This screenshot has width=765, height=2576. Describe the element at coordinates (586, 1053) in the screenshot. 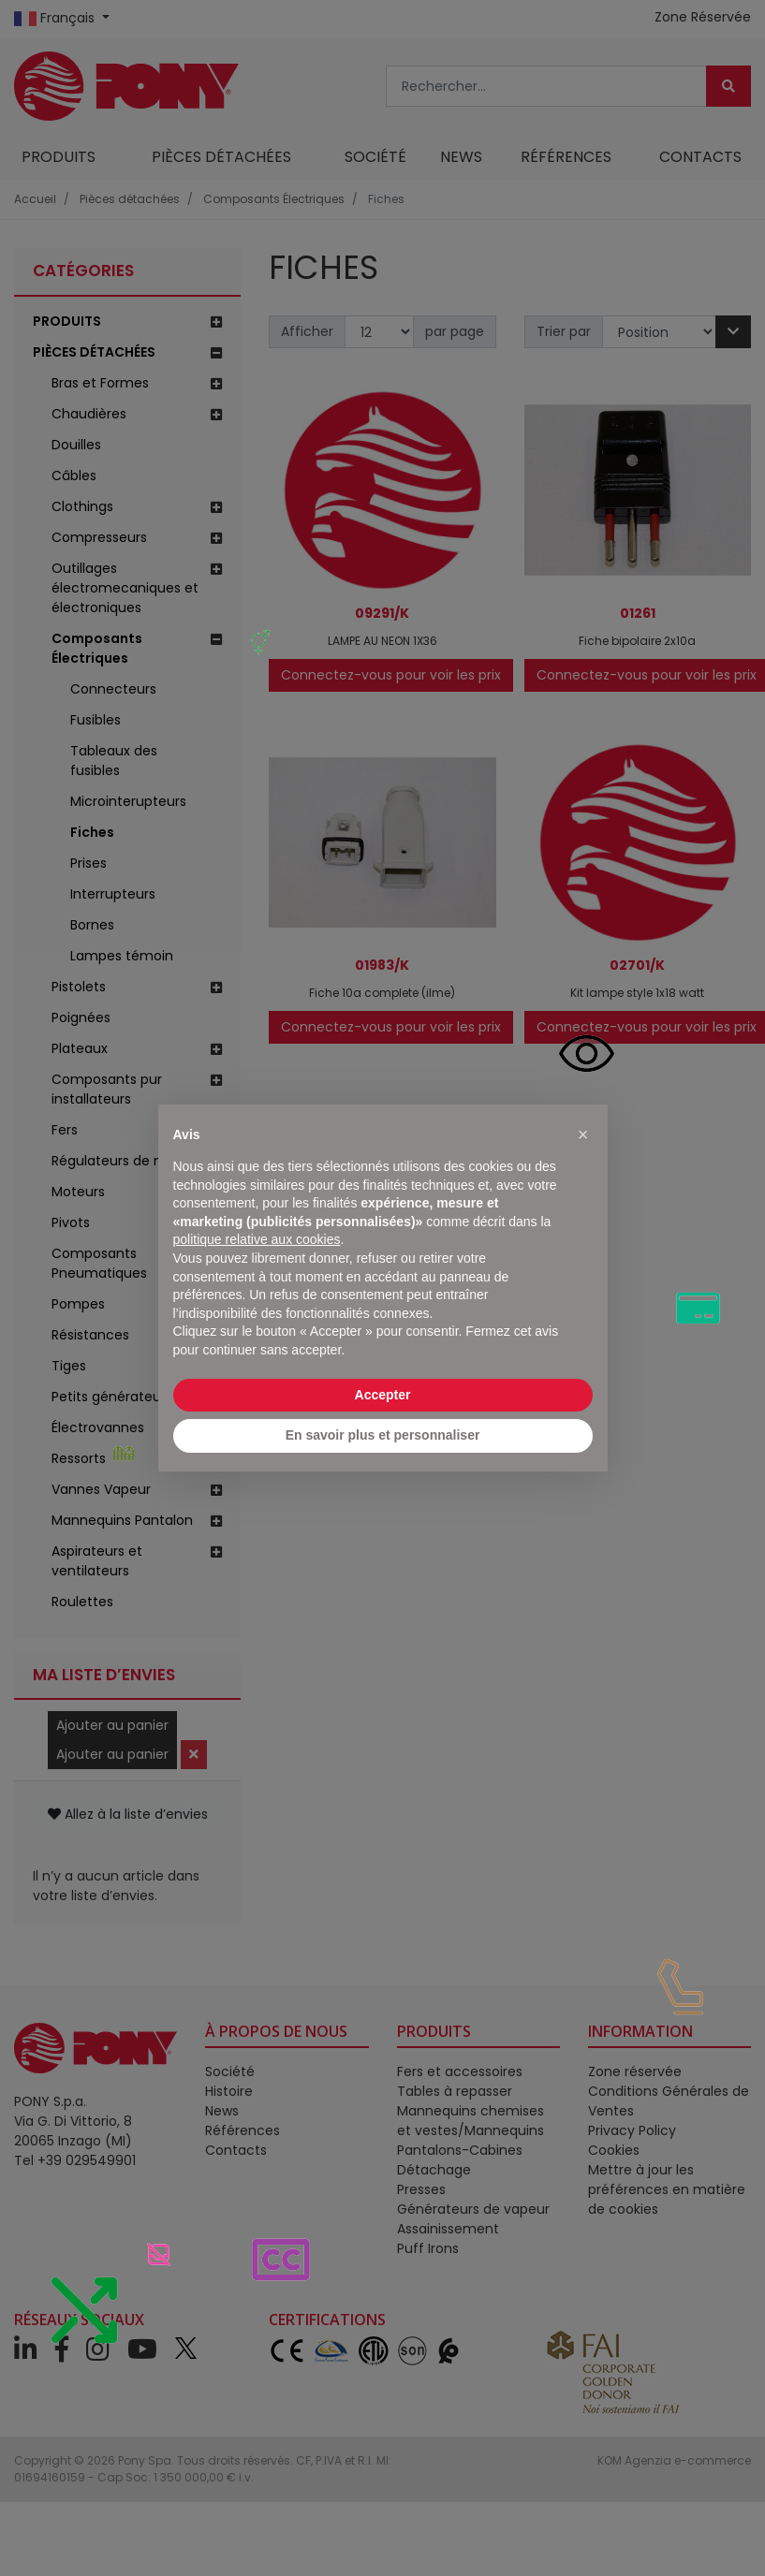

I see `view or preview content` at that location.